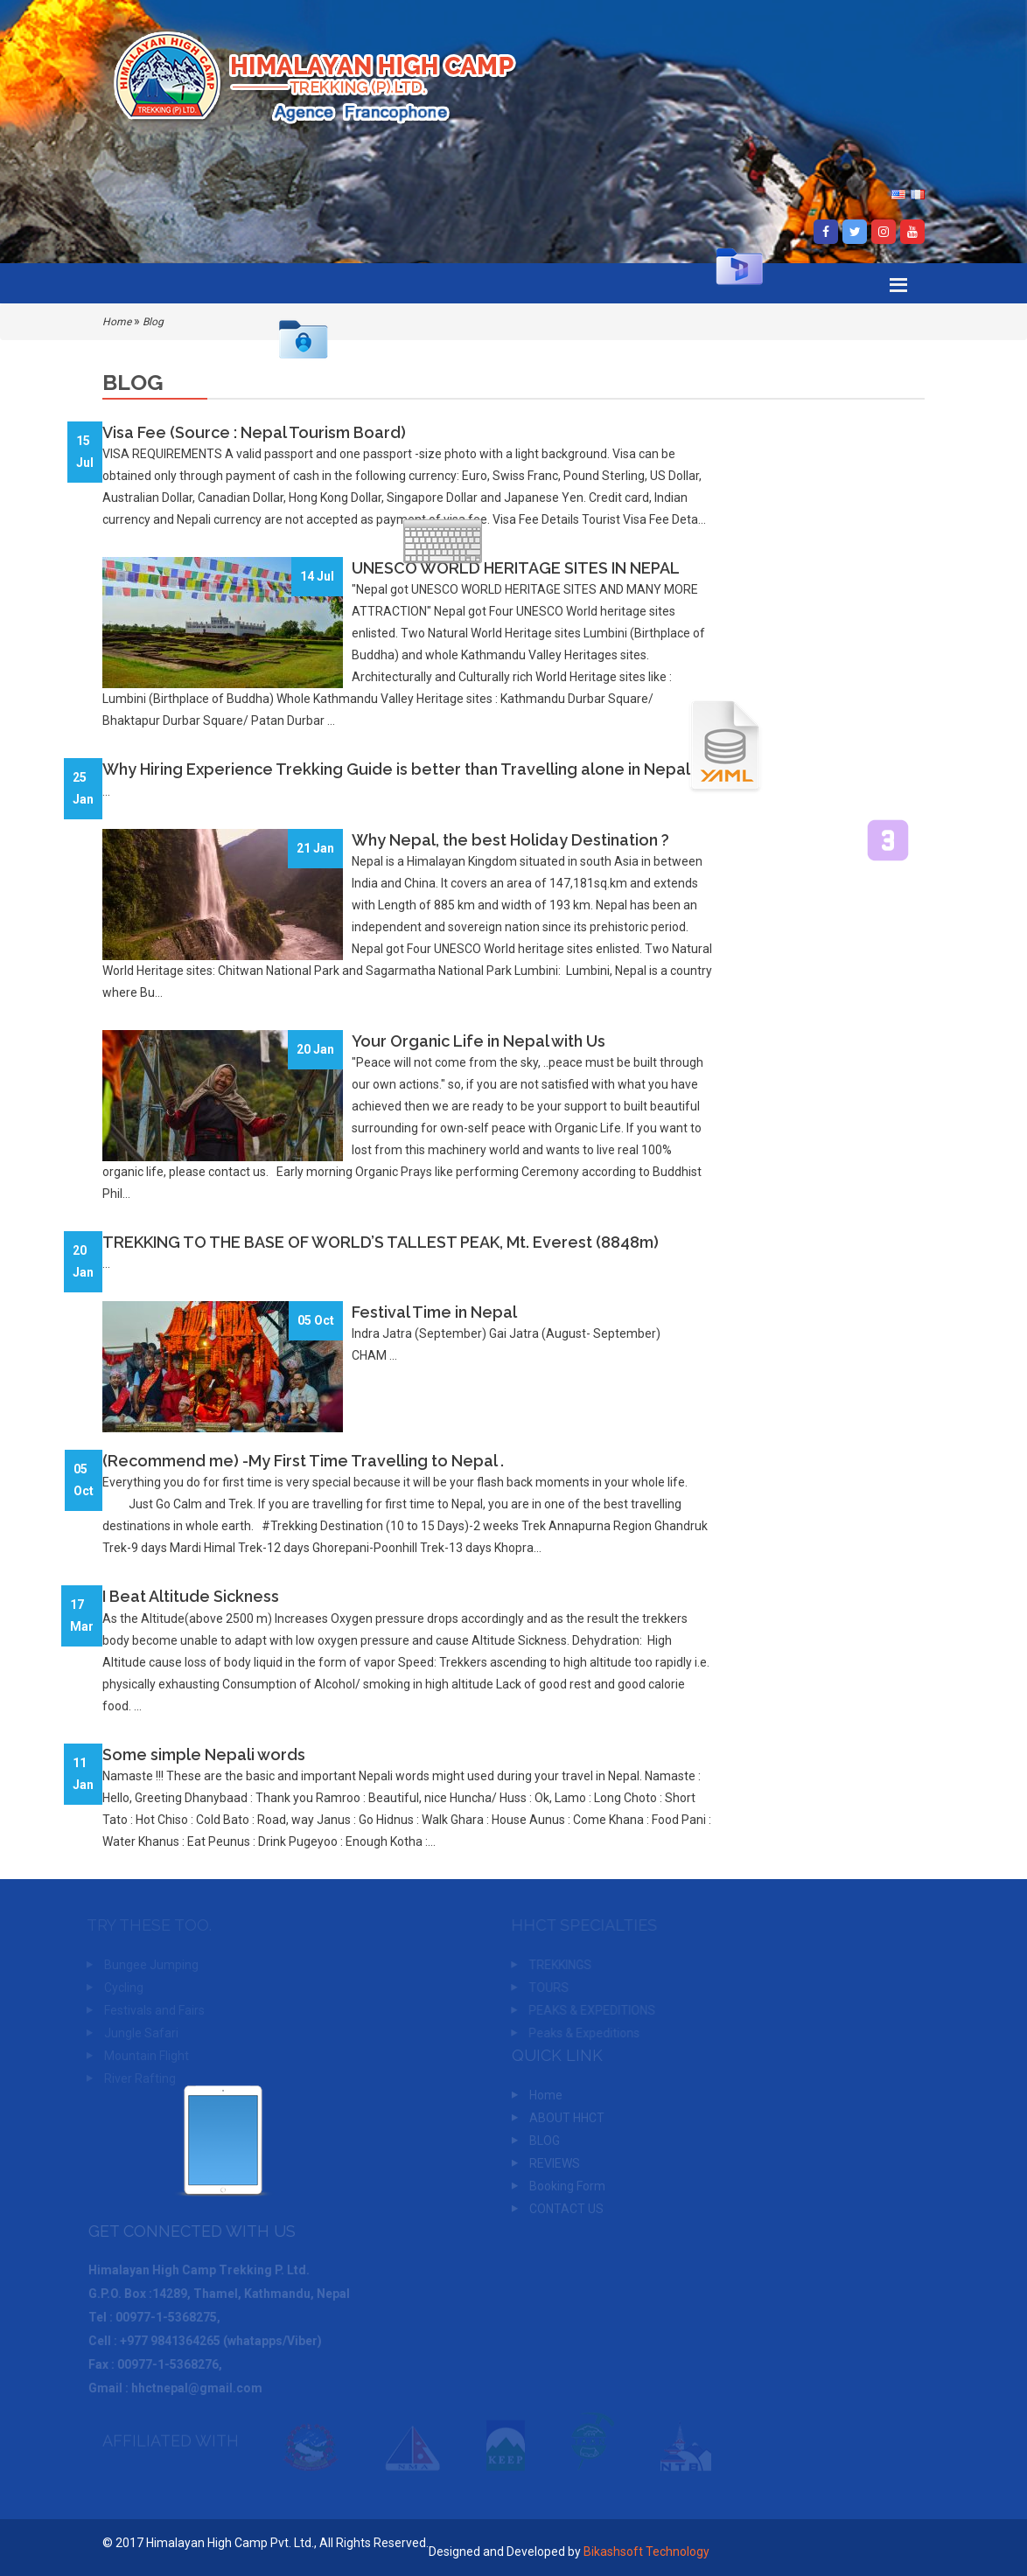 Image resolution: width=1027 pixels, height=2576 pixels. I want to click on a yaml configuration file, so click(725, 747).